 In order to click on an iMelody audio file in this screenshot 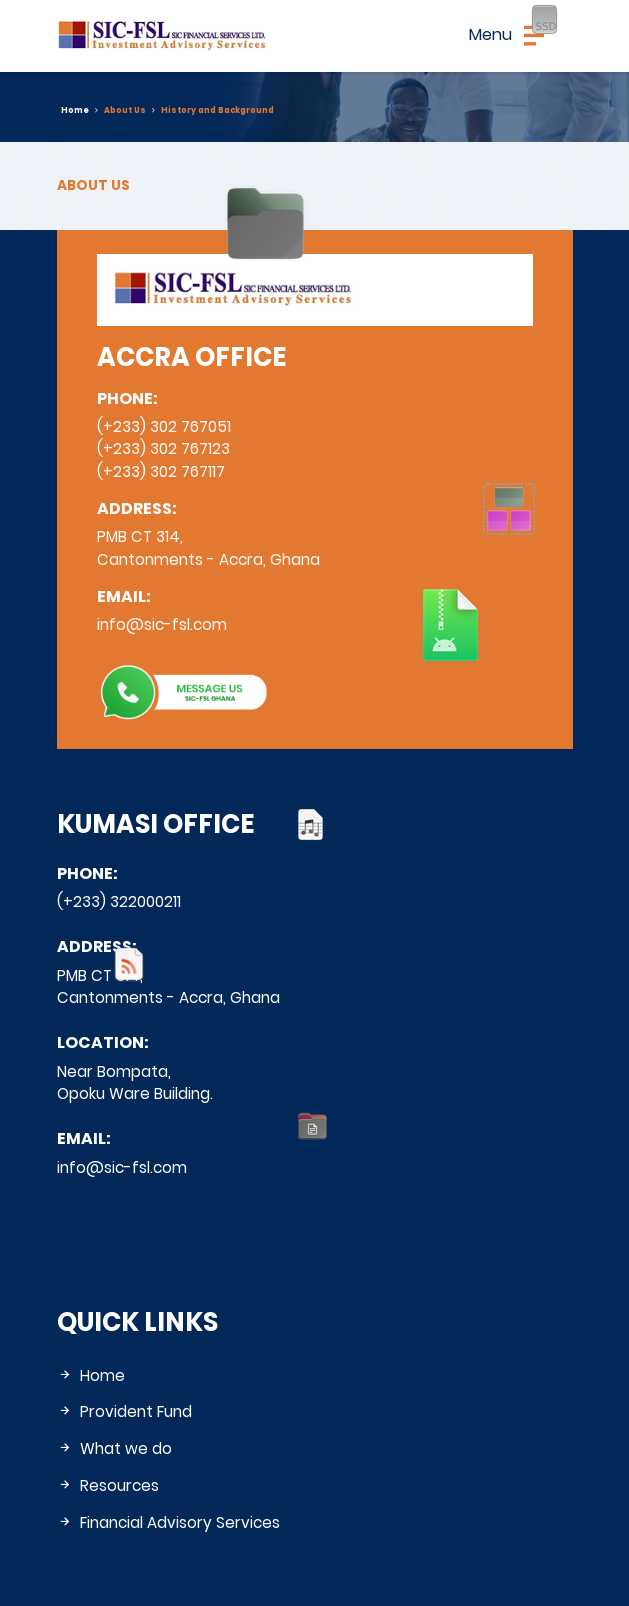, I will do `click(310, 824)`.